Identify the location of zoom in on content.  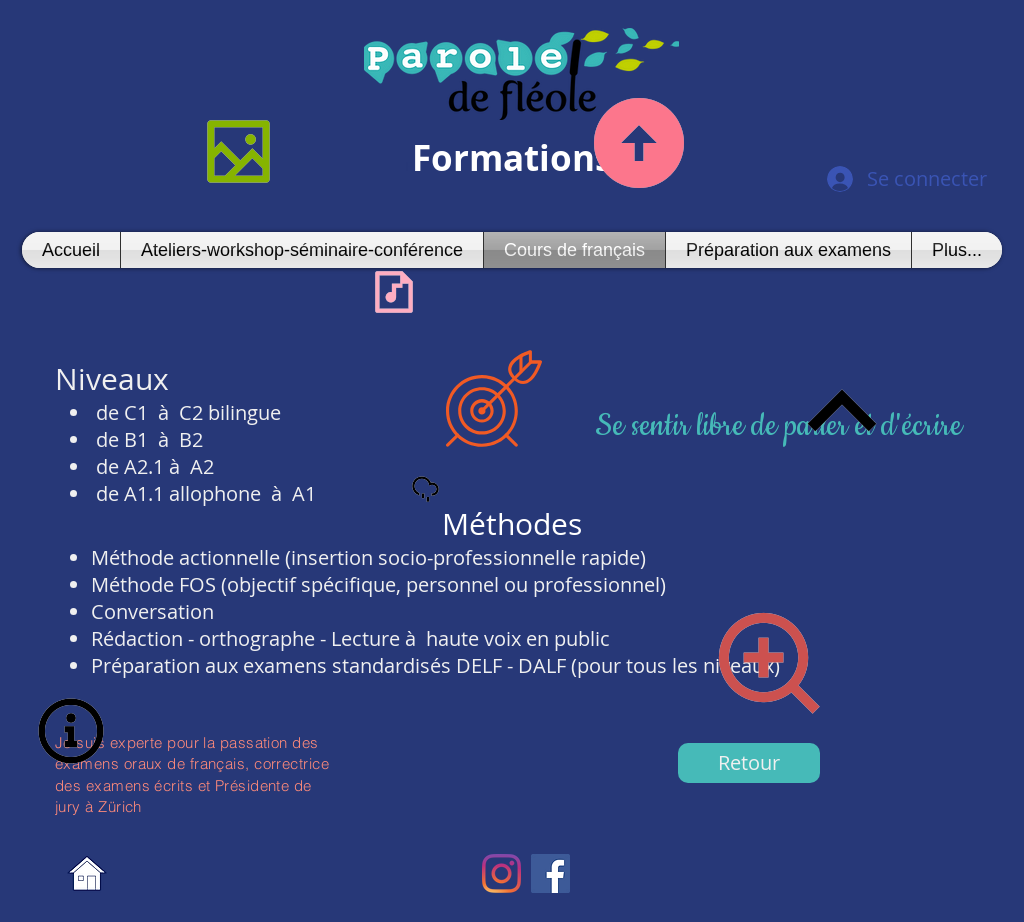
(768, 662).